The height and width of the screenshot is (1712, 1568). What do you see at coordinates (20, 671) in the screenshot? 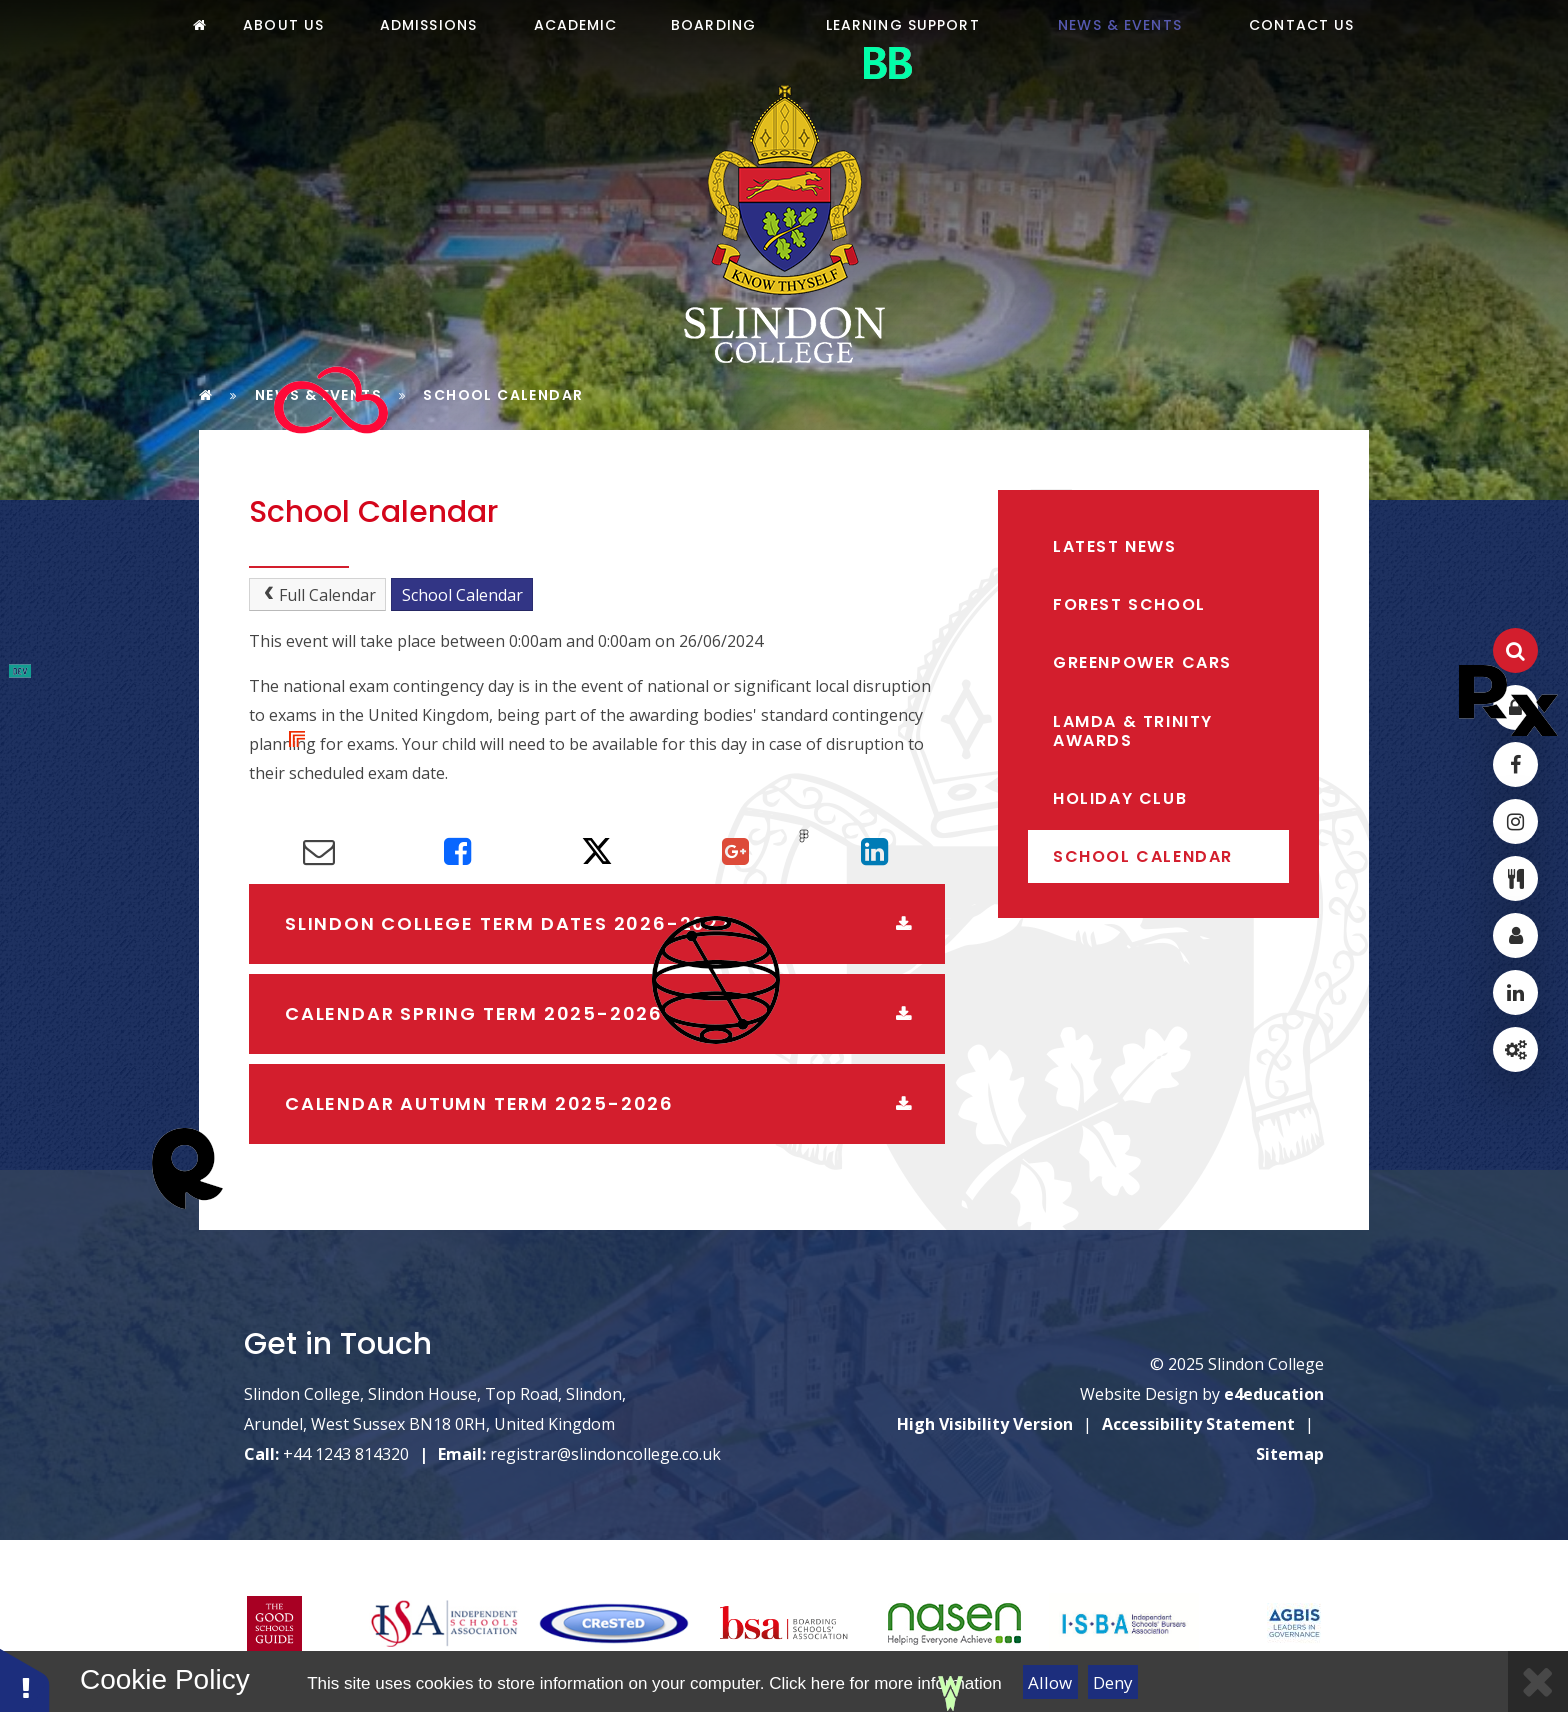
I see `visit the DEV Community platform` at bounding box center [20, 671].